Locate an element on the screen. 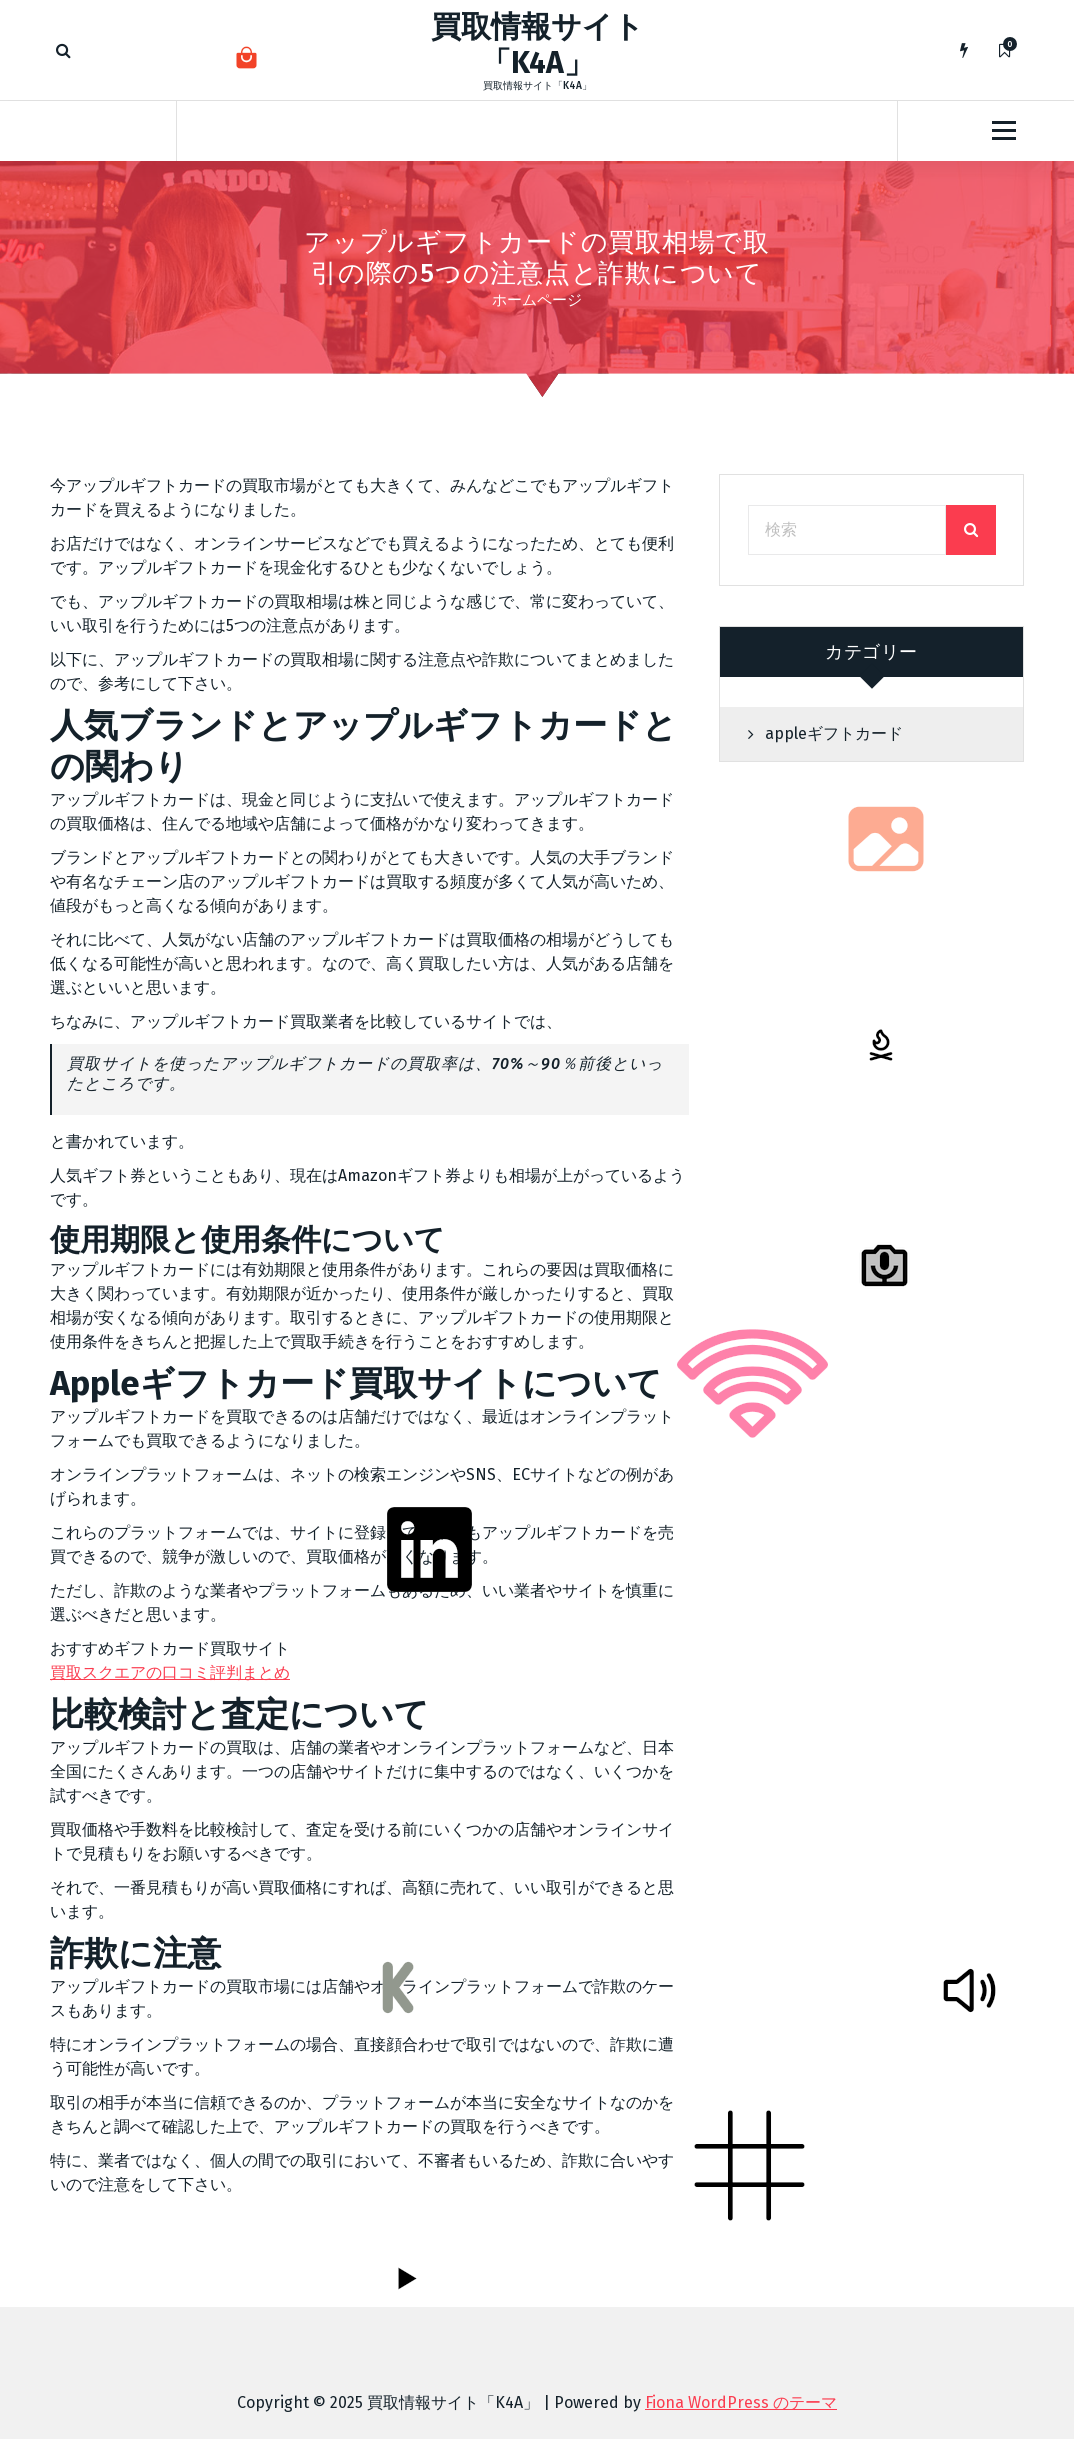 This screenshot has width=1074, height=2439. adjust audio volume to medium level is located at coordinates (969, 1990).